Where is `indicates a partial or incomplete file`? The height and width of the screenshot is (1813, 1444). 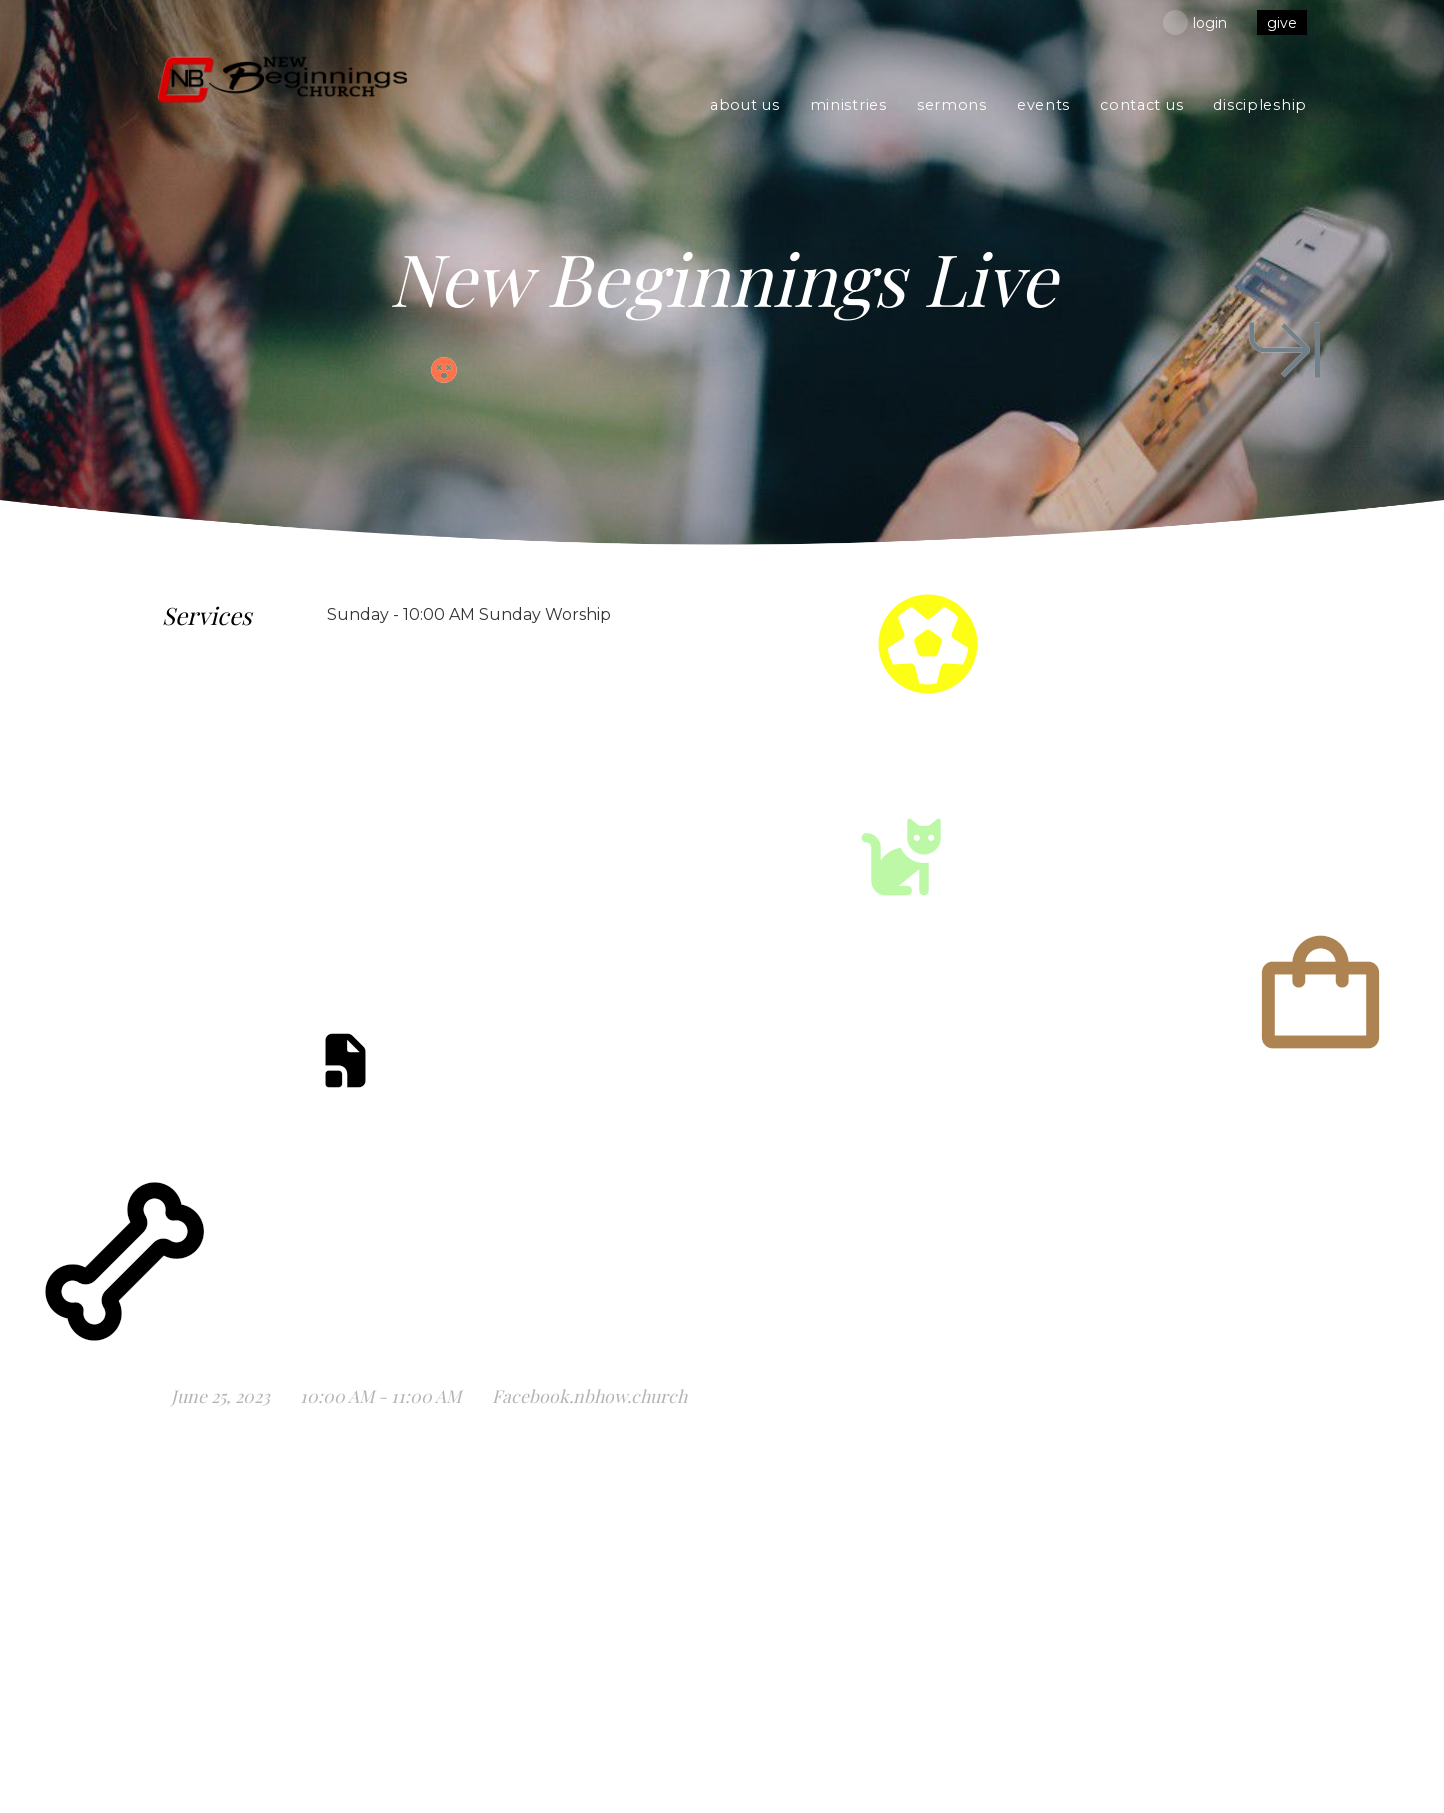
indicates a partial or incomplete file is located at coordinates (345, 1060).